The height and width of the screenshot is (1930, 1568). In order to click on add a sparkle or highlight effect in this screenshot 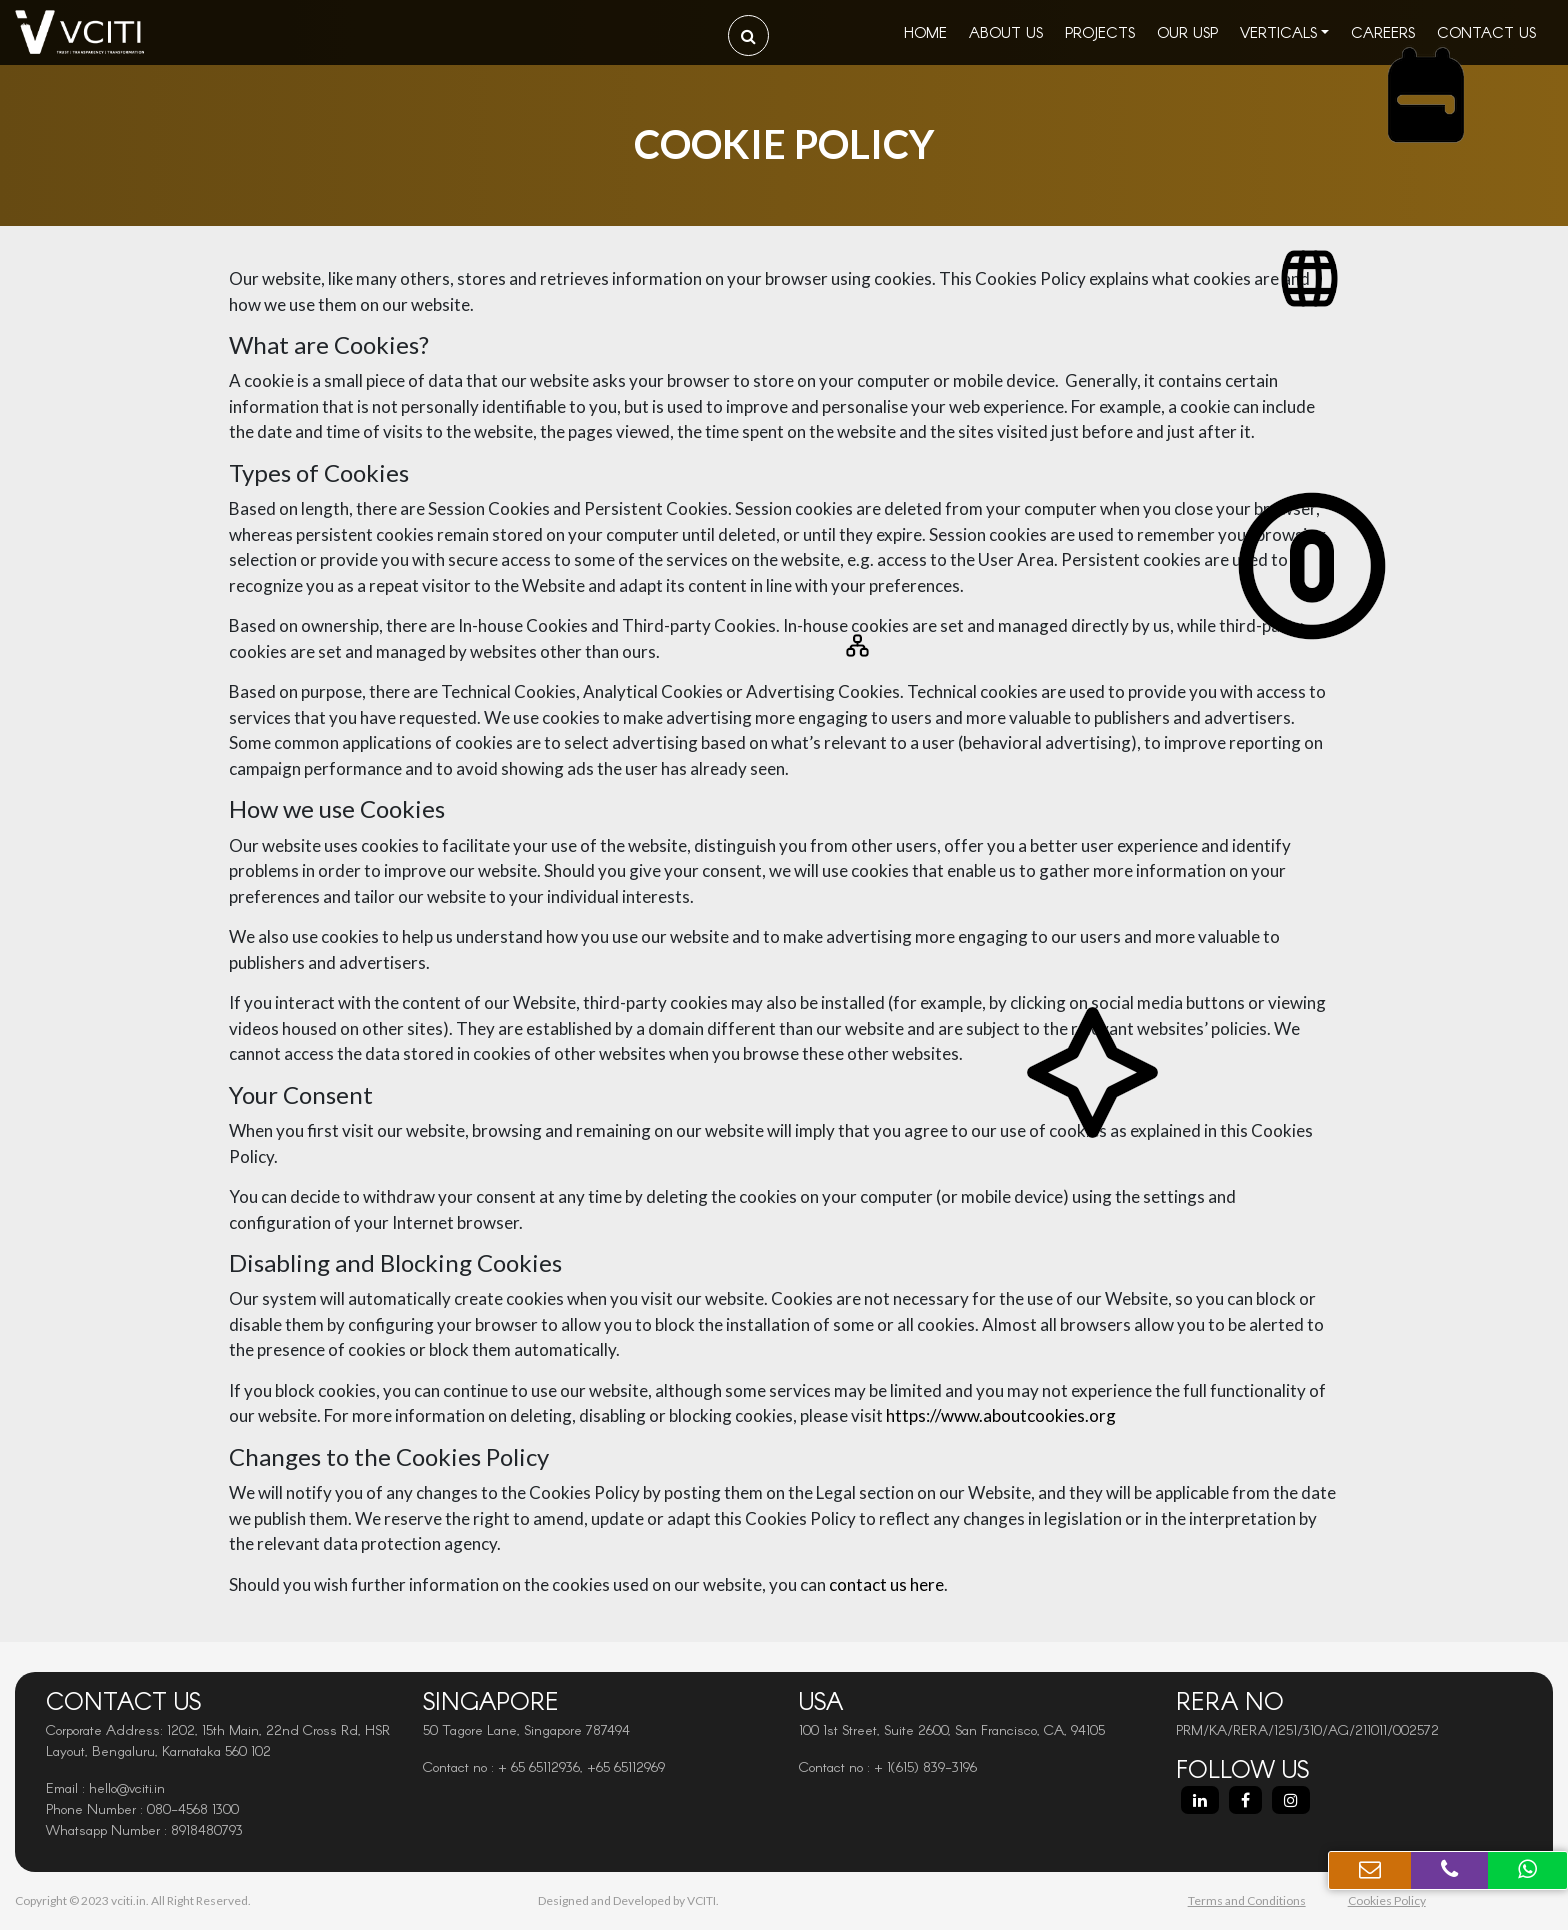, I will do `click(1092, 1072)`.